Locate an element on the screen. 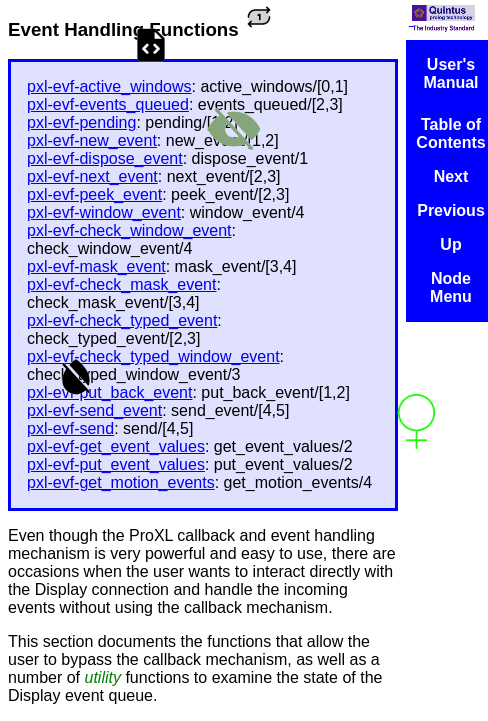  view source code file is located at coordinates (151, 45).